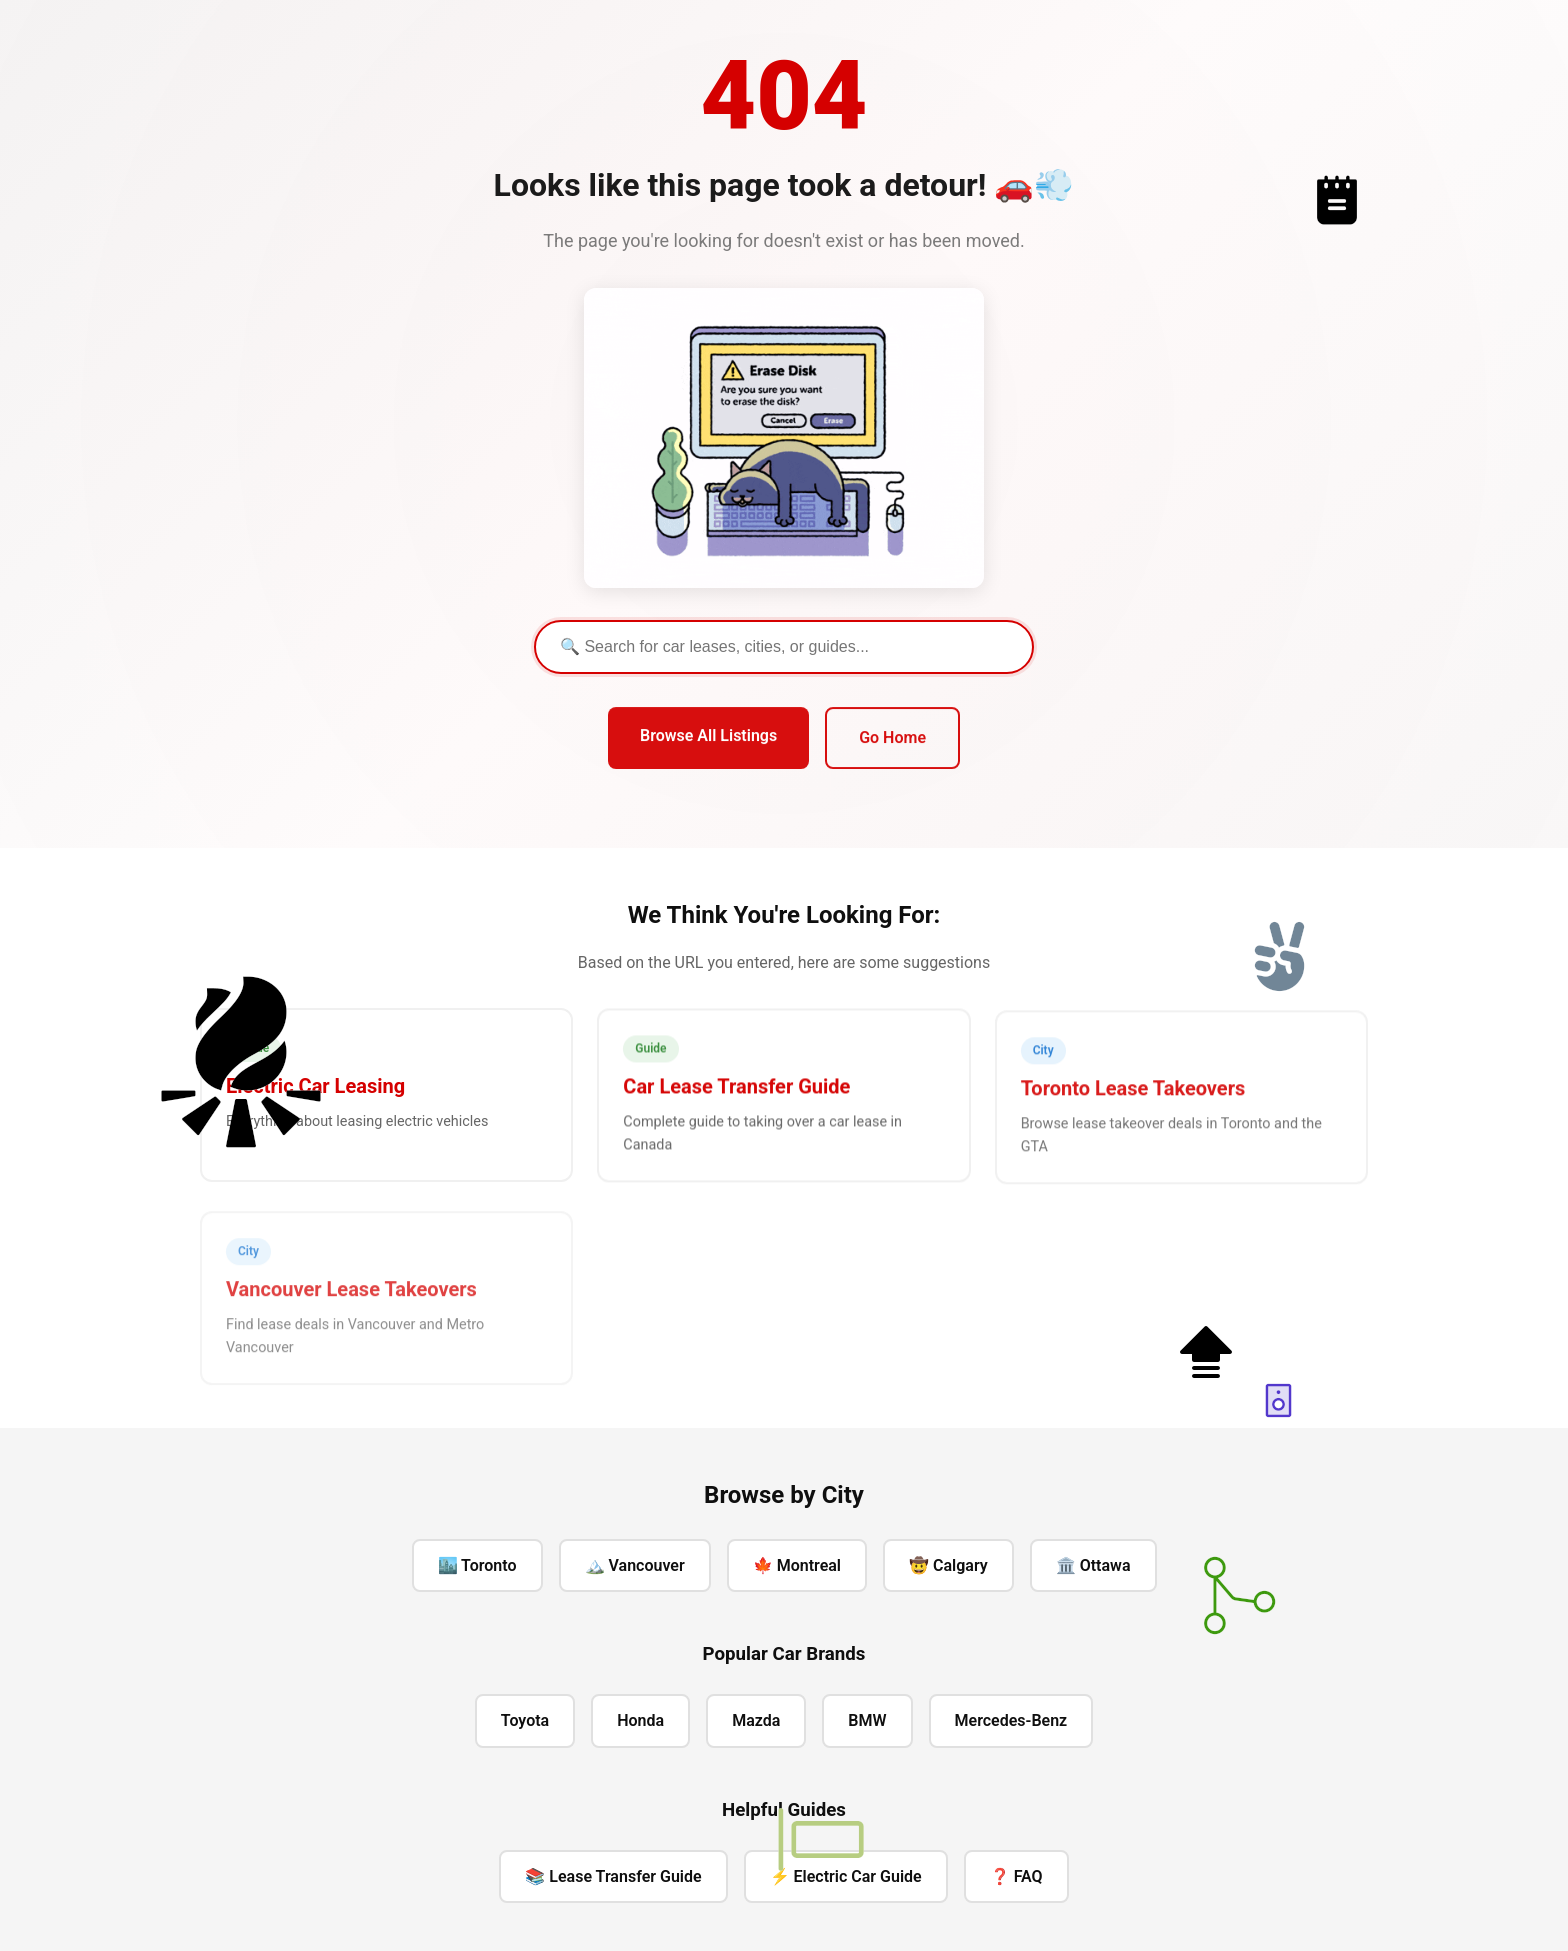  What do you see at coordinates (1206, 1354) in the screenshot?
I see `upload file or content` at bounding box center [1206, 1354].